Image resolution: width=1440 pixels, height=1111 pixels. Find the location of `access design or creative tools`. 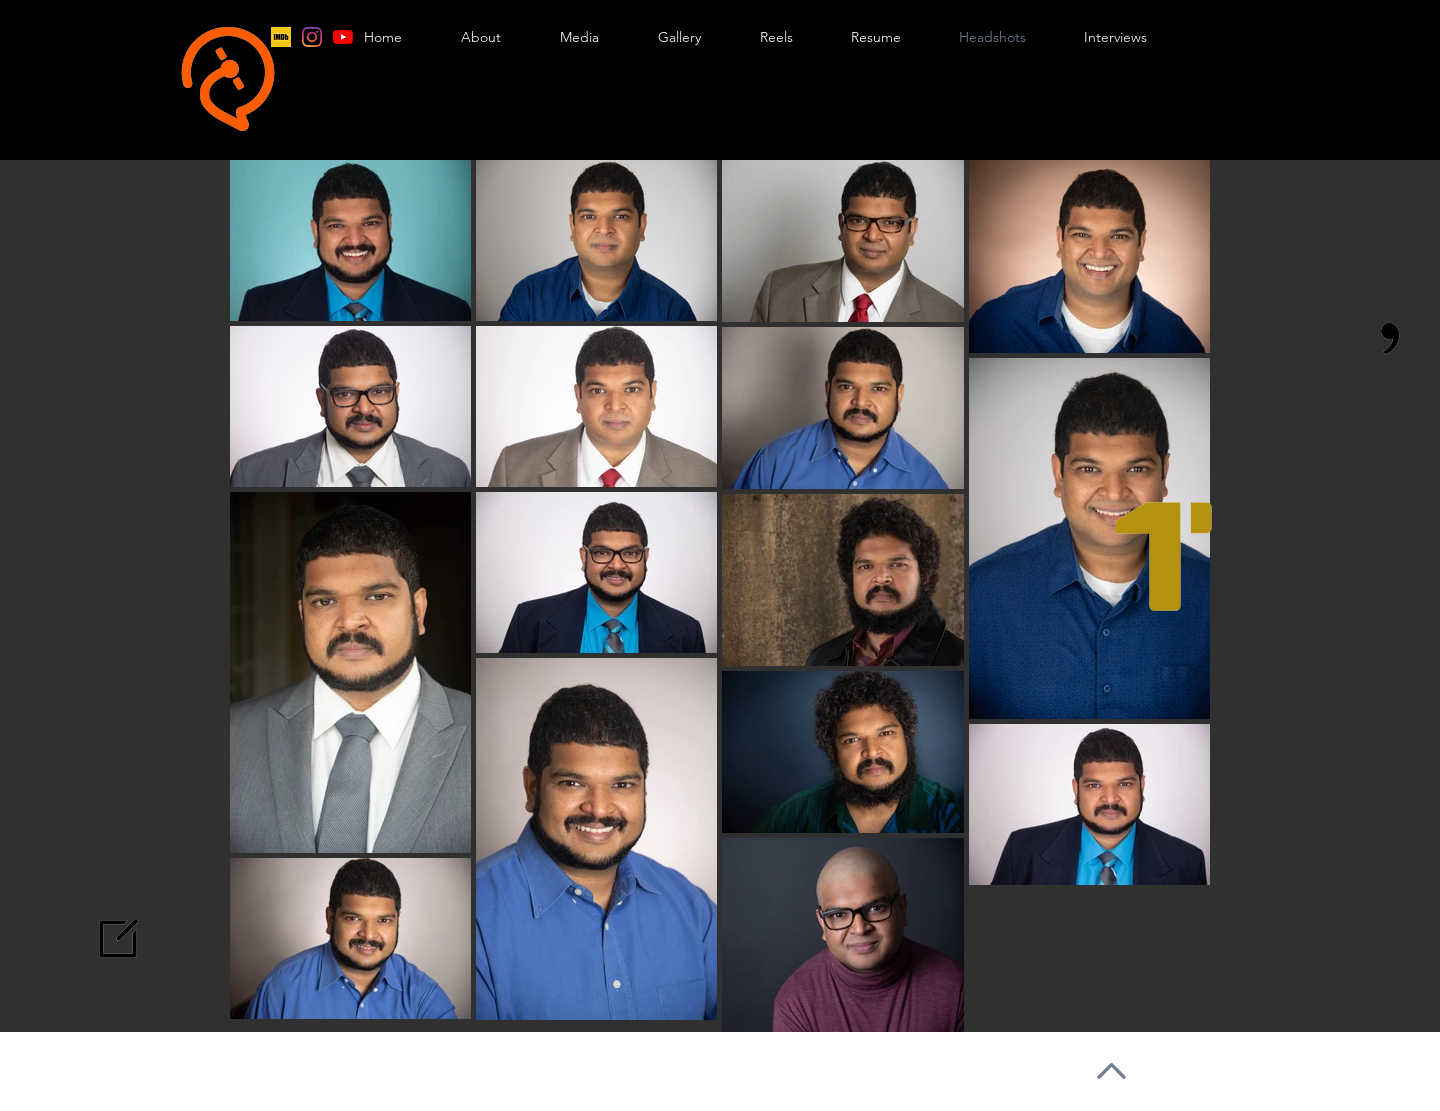

access design or creative tools is located at coordinates (1165, 554).